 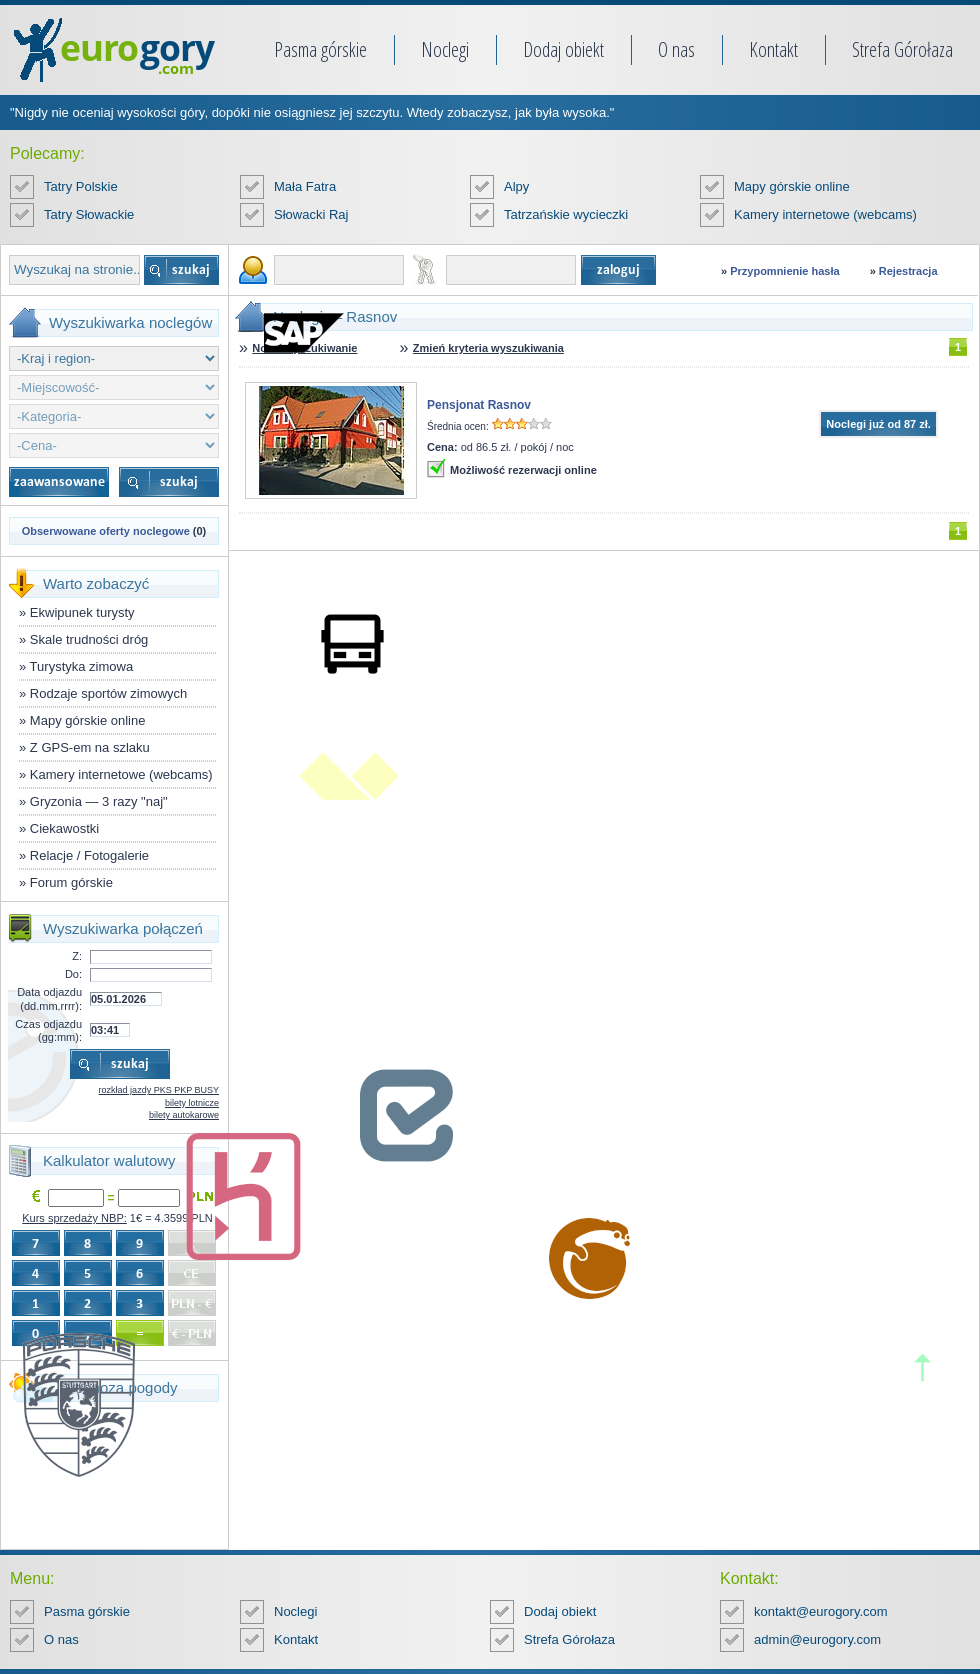 What do you see at coordinates (349, 776) in the screenshot?
I see `Alpine.js framework logo` at bounding box center [349, 776].